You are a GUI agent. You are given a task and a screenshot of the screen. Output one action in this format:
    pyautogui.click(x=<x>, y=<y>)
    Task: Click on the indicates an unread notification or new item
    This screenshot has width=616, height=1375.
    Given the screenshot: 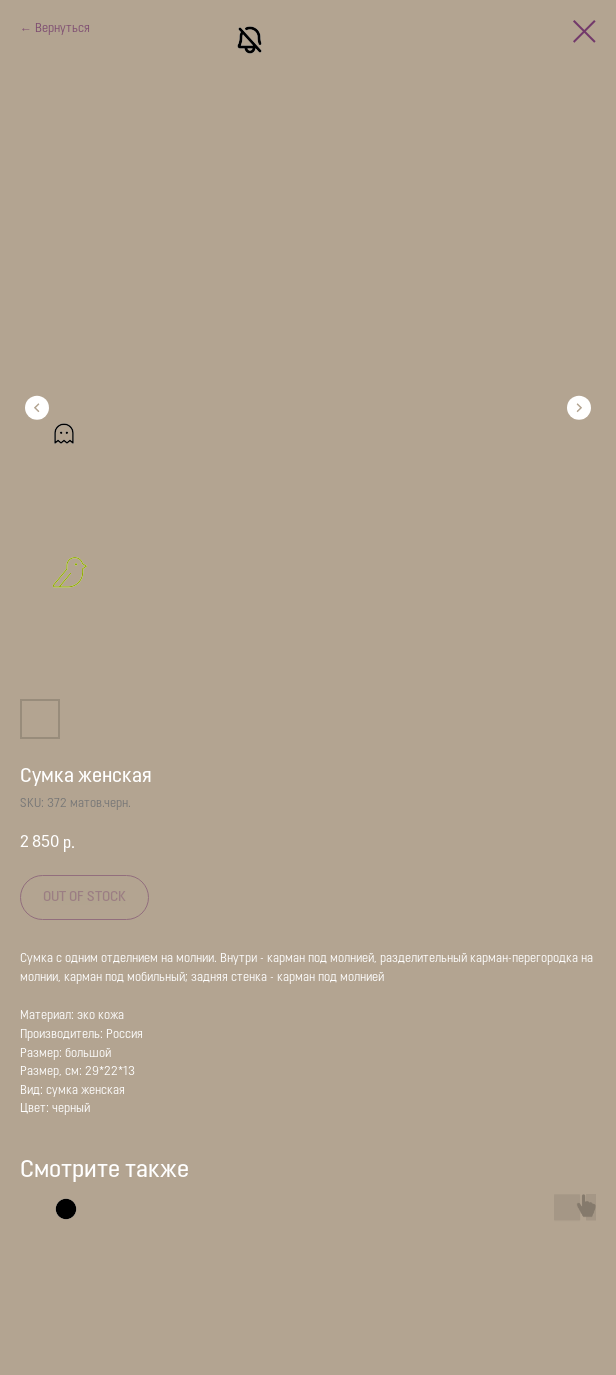 What is the action you would take?
    pyautogui.click(x=66, y=1209)
    